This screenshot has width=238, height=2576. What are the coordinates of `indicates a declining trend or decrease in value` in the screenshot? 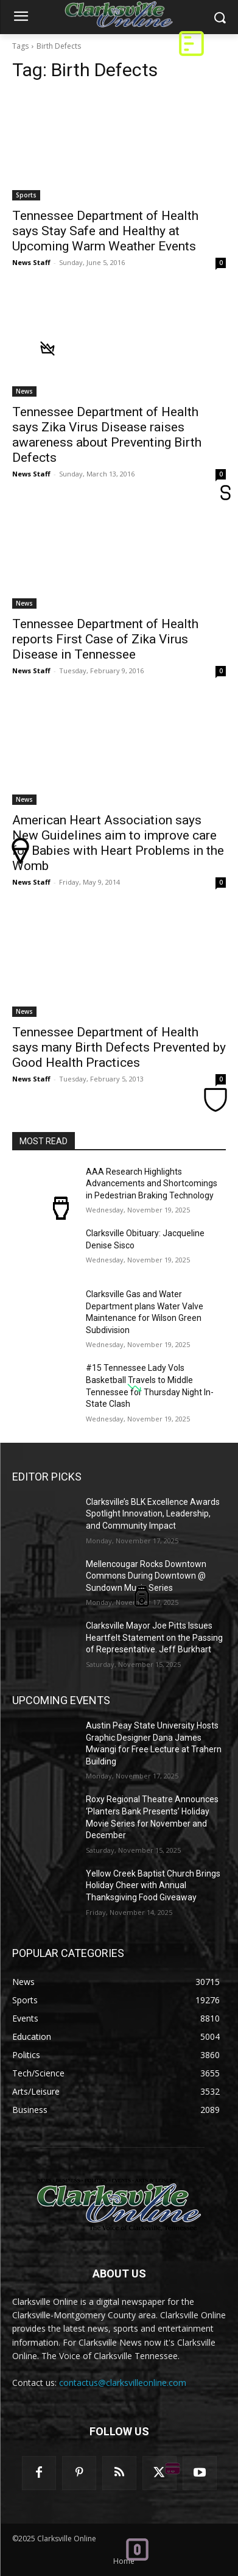 It's located at (134, 1387).